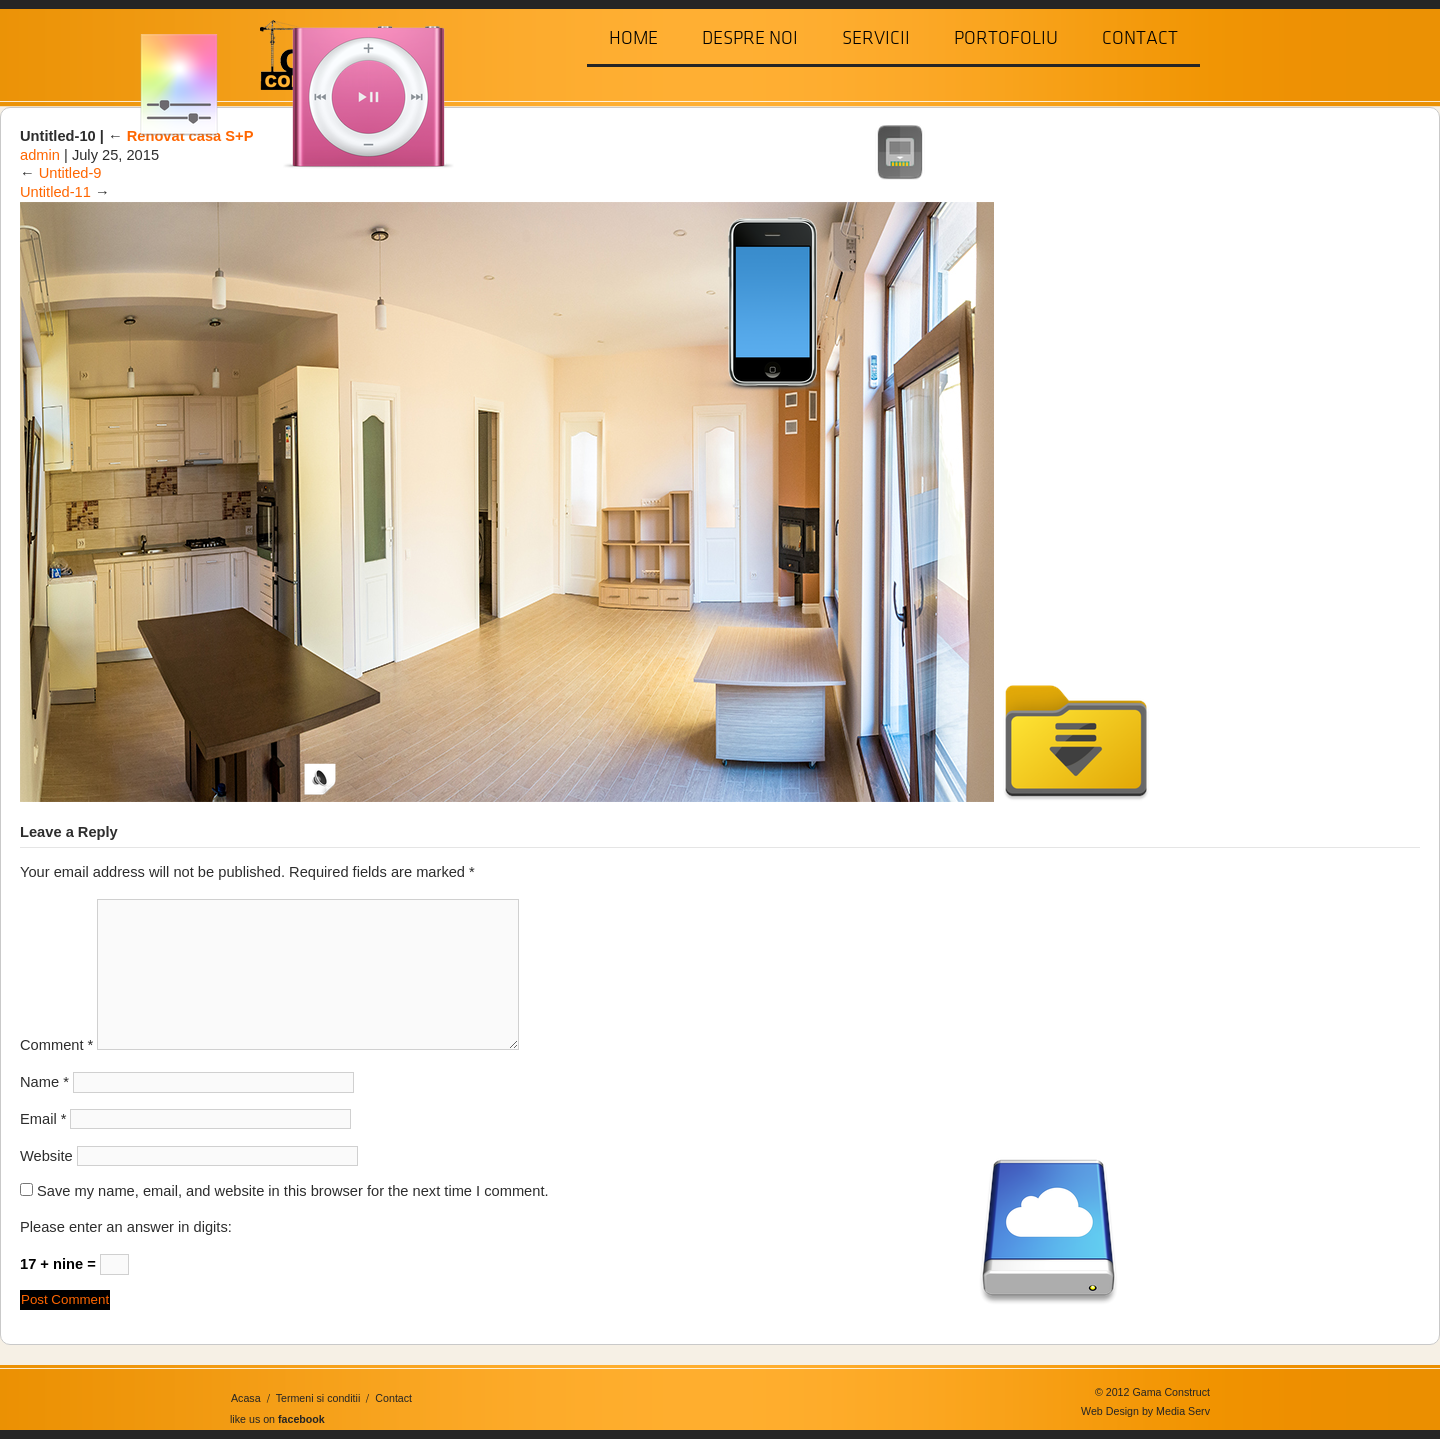 The image size is (1440, 1439). What do you see at coordinates (1048, 1231) in the screenshot?
I see `access iDisk cloud storage` at bounding box center [1048, 1231].